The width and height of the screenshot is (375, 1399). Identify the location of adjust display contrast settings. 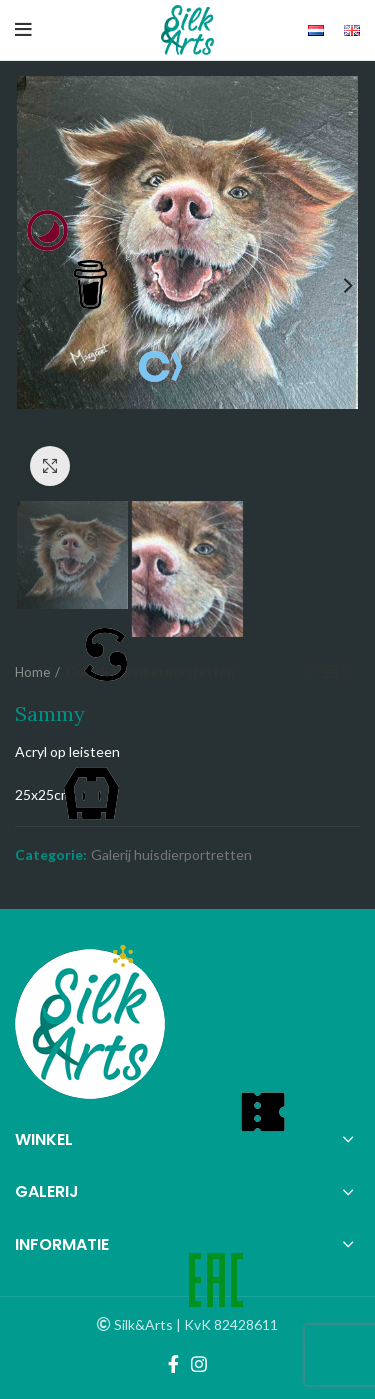
(47, 230).